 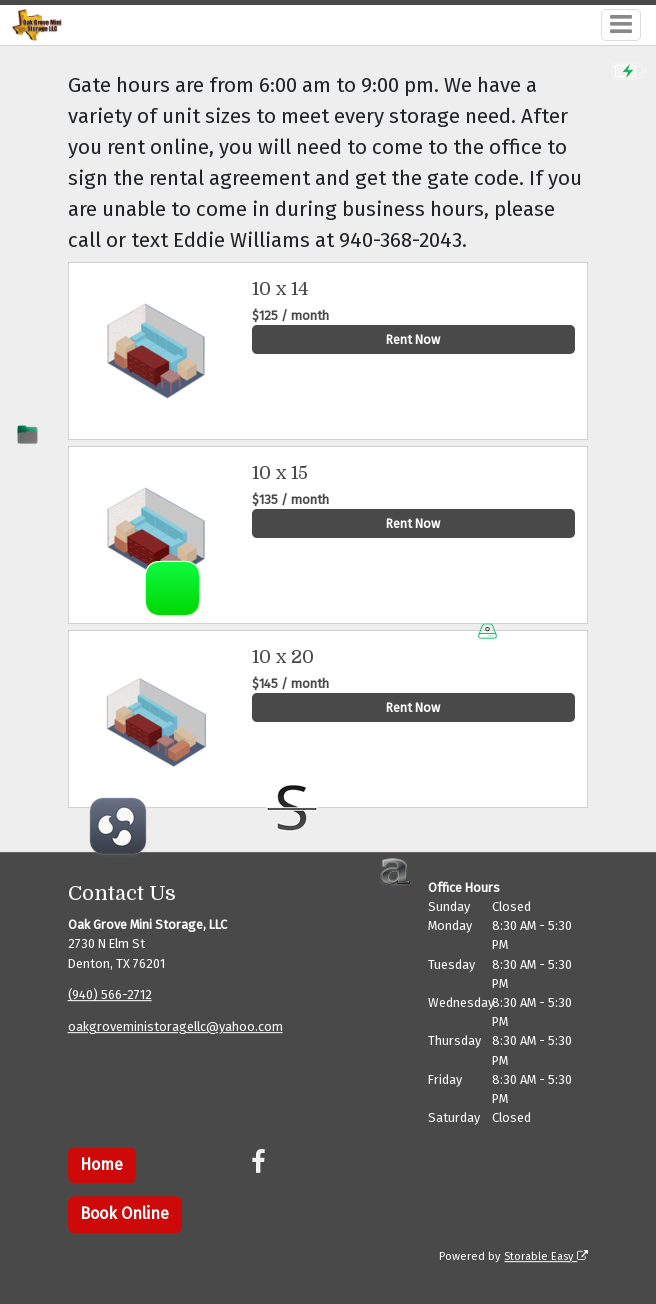 What do you see at coordinates (172, 588) in the screenshot?
I see `blank app icon template for customization` at bounding box center [172, 588].